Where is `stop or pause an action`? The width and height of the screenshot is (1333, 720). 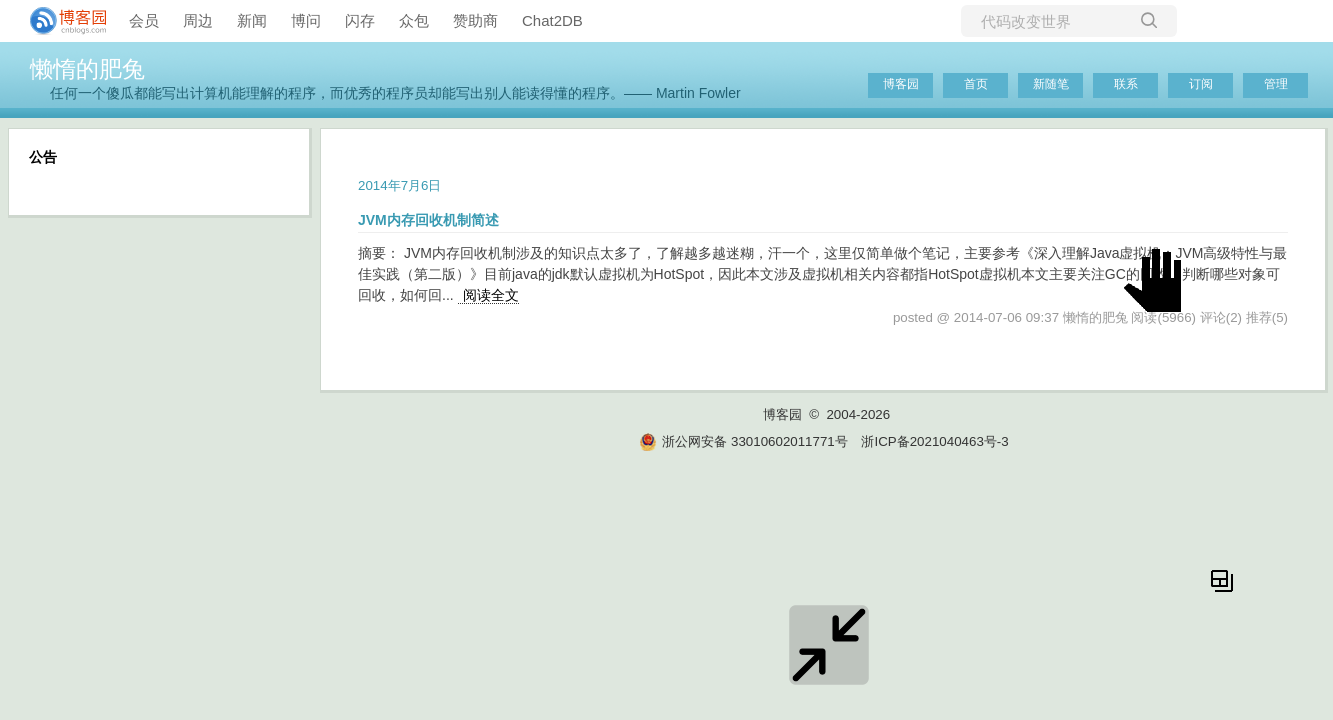 stop or pause an action is located at coordinates (1152, 280).